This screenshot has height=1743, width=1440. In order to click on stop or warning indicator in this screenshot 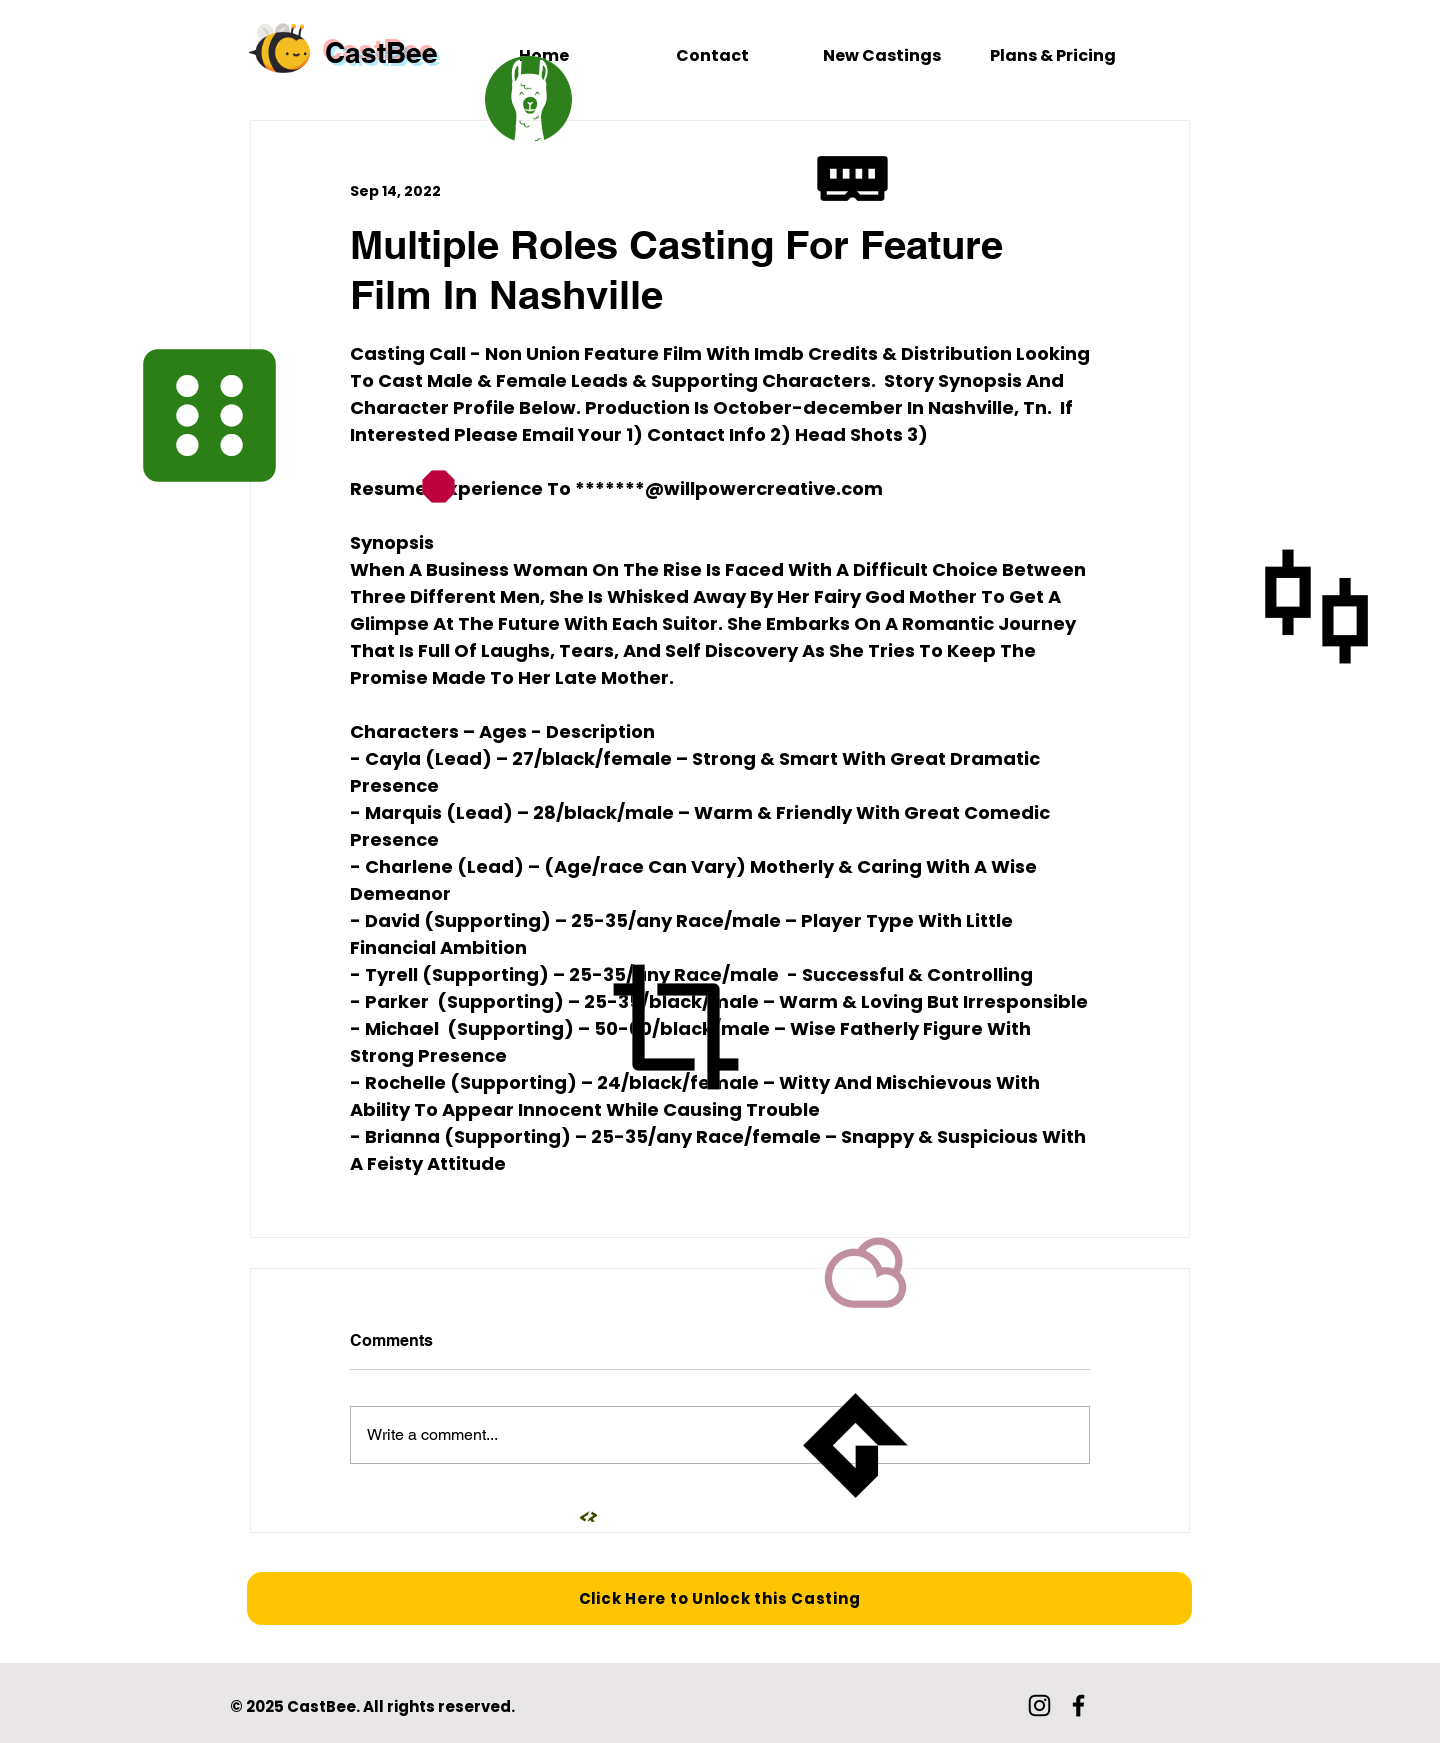, I will do `click(438, 486)`.